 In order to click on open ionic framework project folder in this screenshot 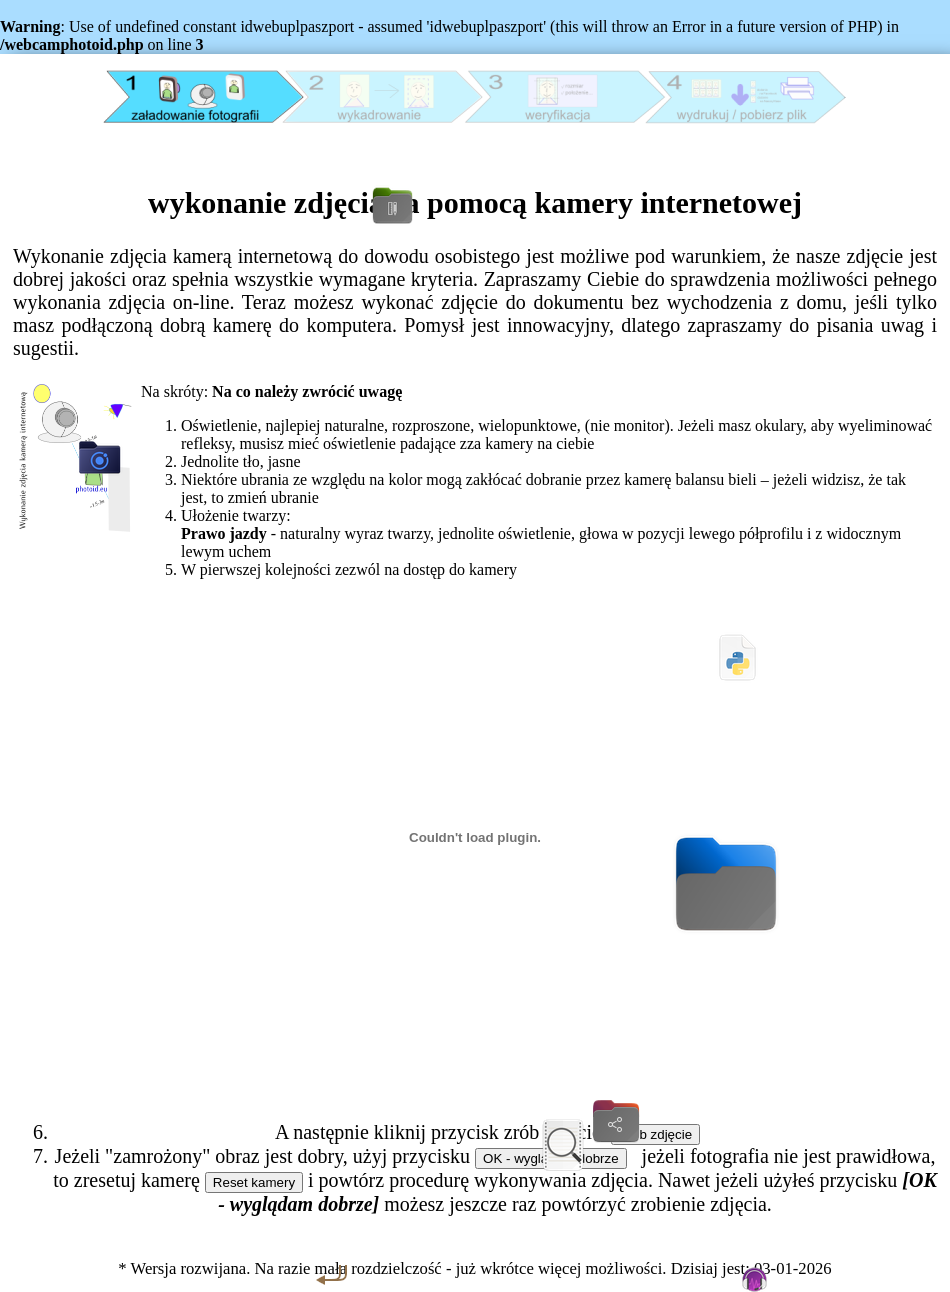, I will do `click(99, 458)`.